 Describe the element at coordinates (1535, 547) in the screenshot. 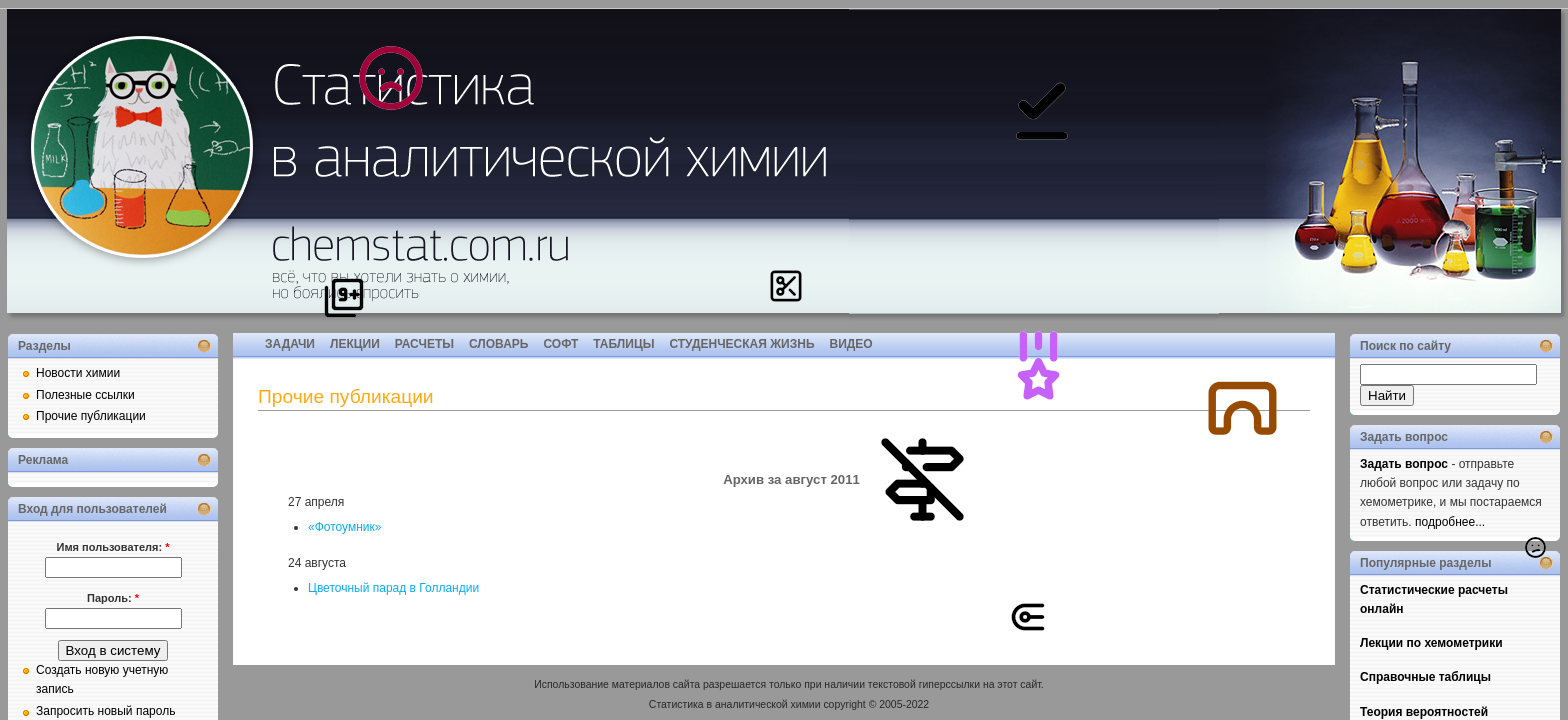

I see `indicates a confused or uncertain state` at that location.